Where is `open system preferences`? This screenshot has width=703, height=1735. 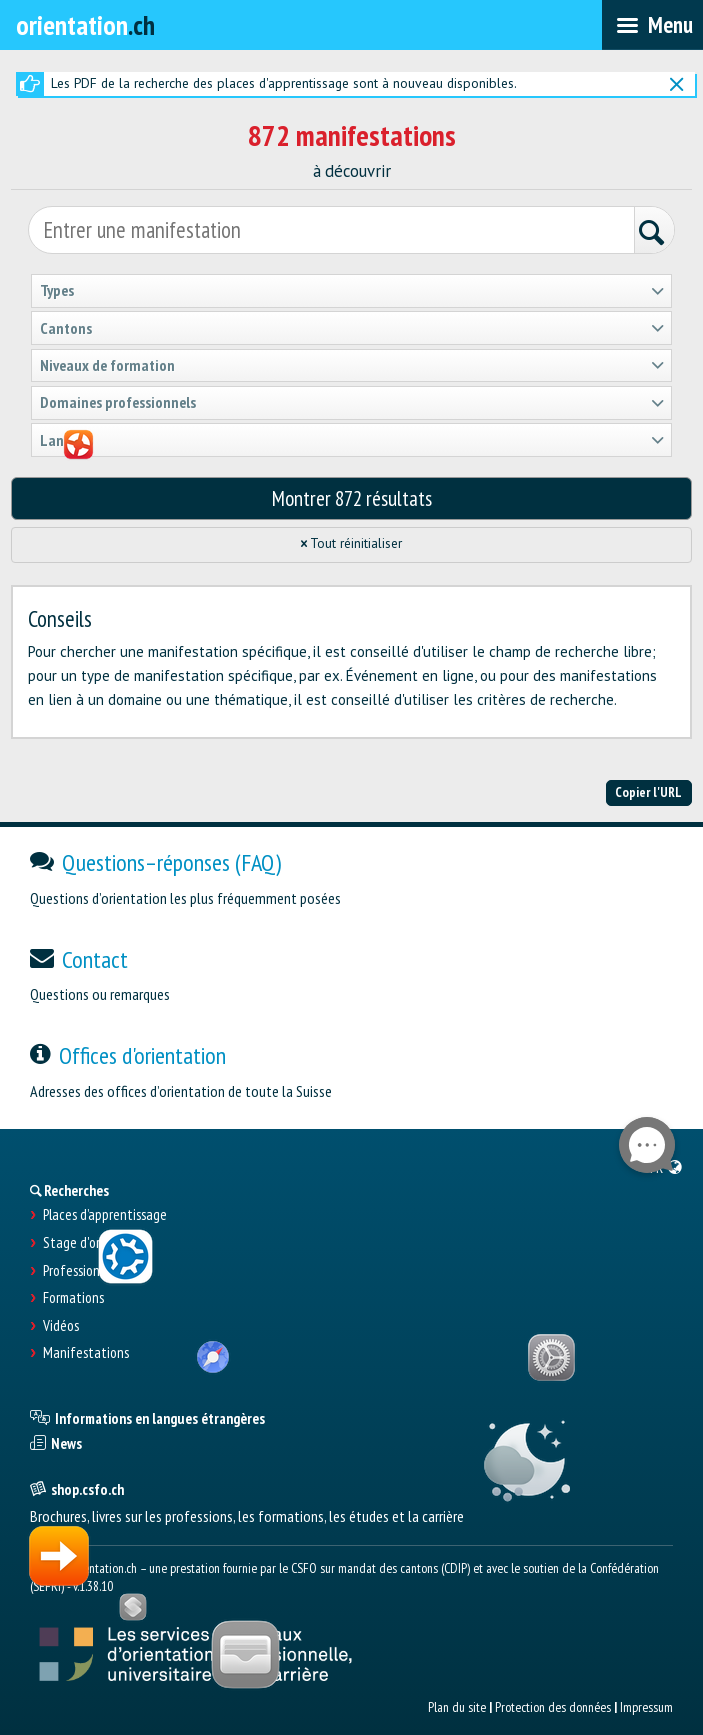
open system preferences is located at coordinates (551, 1357).